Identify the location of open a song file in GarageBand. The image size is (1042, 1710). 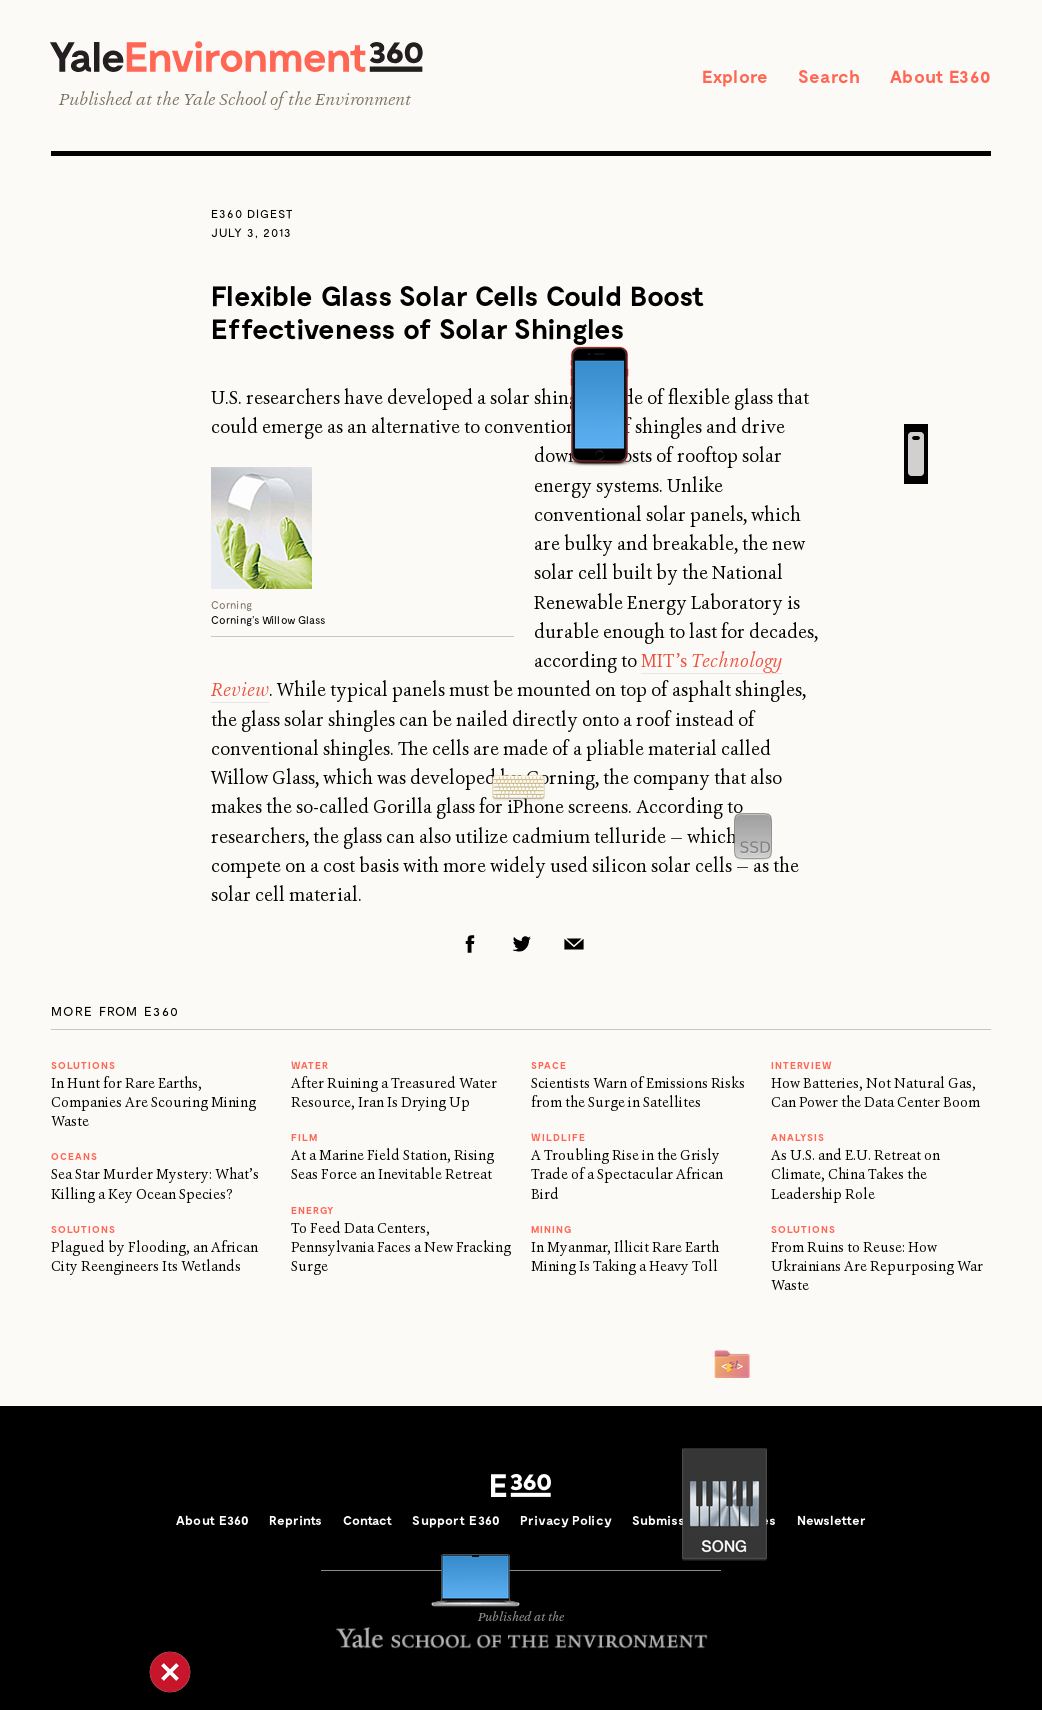
(724, 1506).